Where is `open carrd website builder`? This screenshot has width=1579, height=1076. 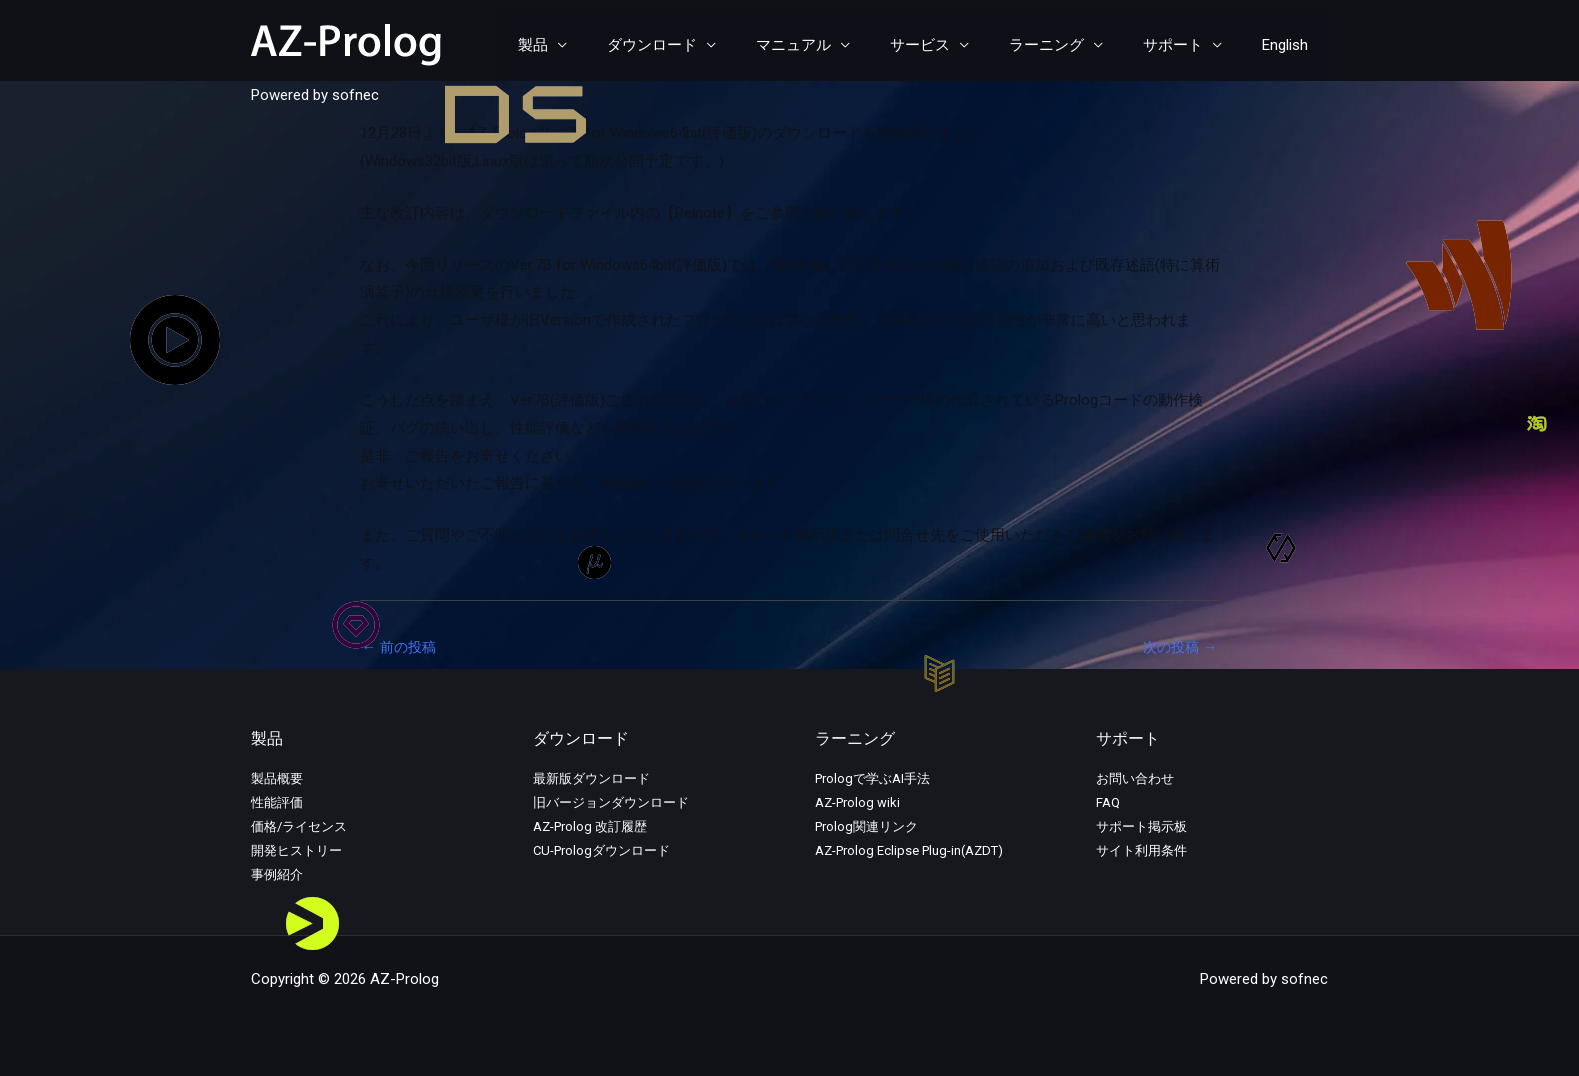 open carrd website builder is located at coordinates (939, 673).